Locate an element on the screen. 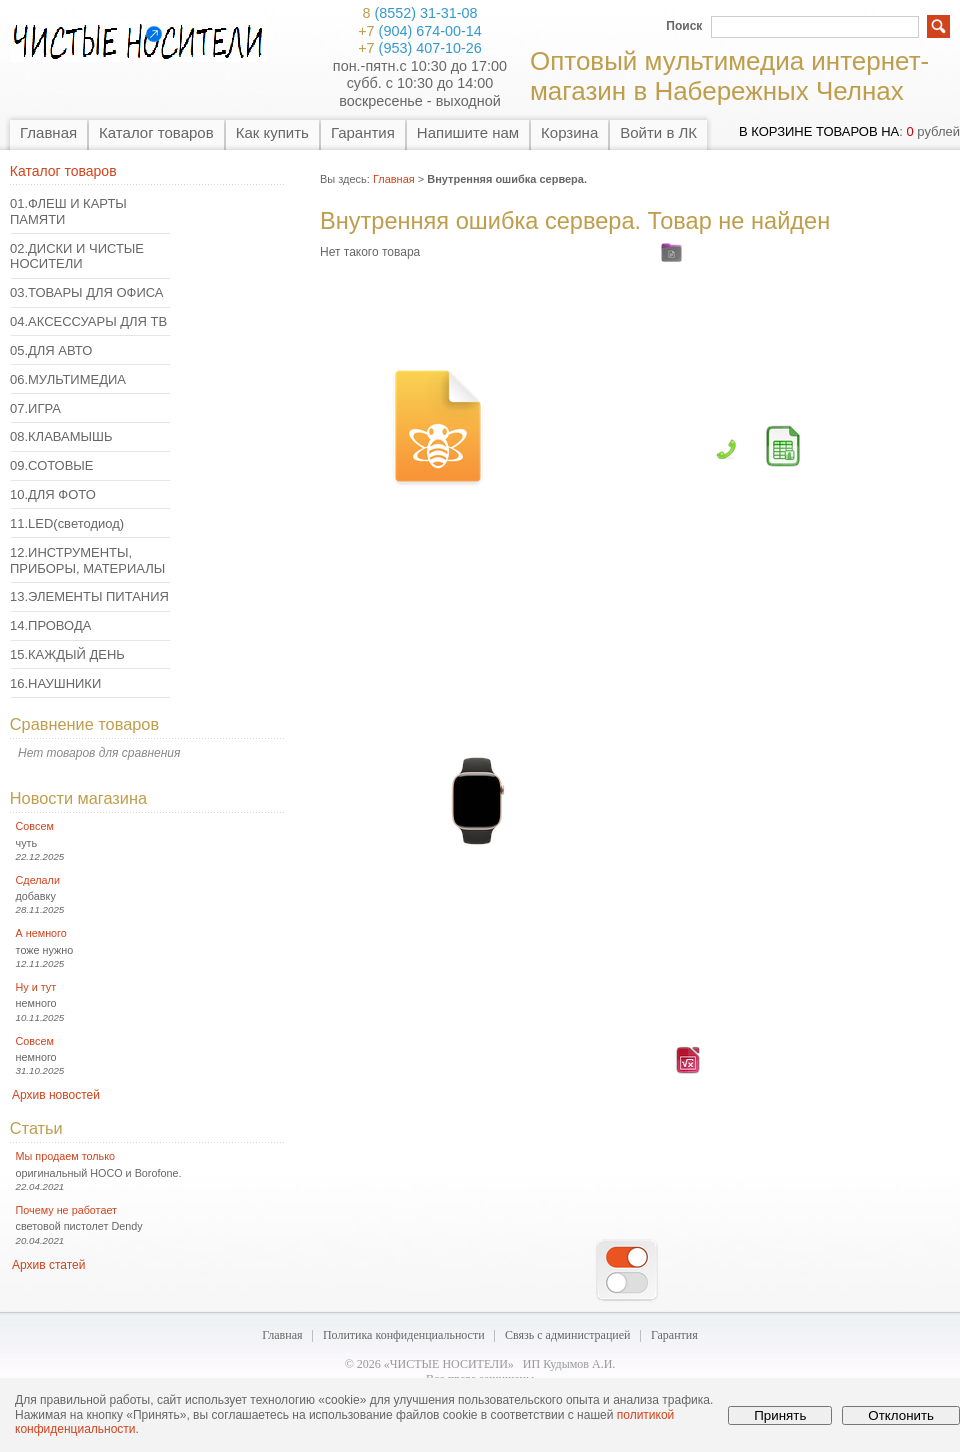 Image resolution: width=960 pixels, height=1452 pixels. open libreoffice math equation editor is located at coordinates (688, 1060).